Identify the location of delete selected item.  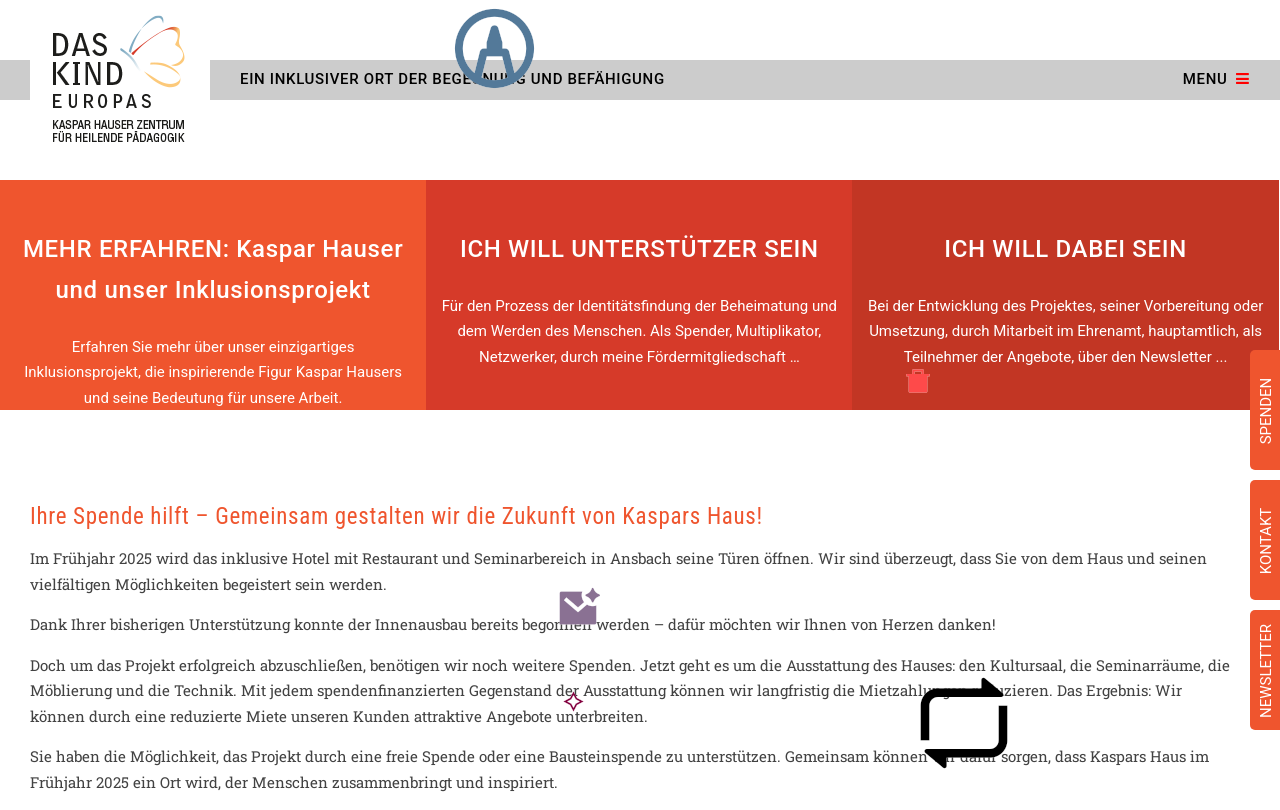
(918, 381).